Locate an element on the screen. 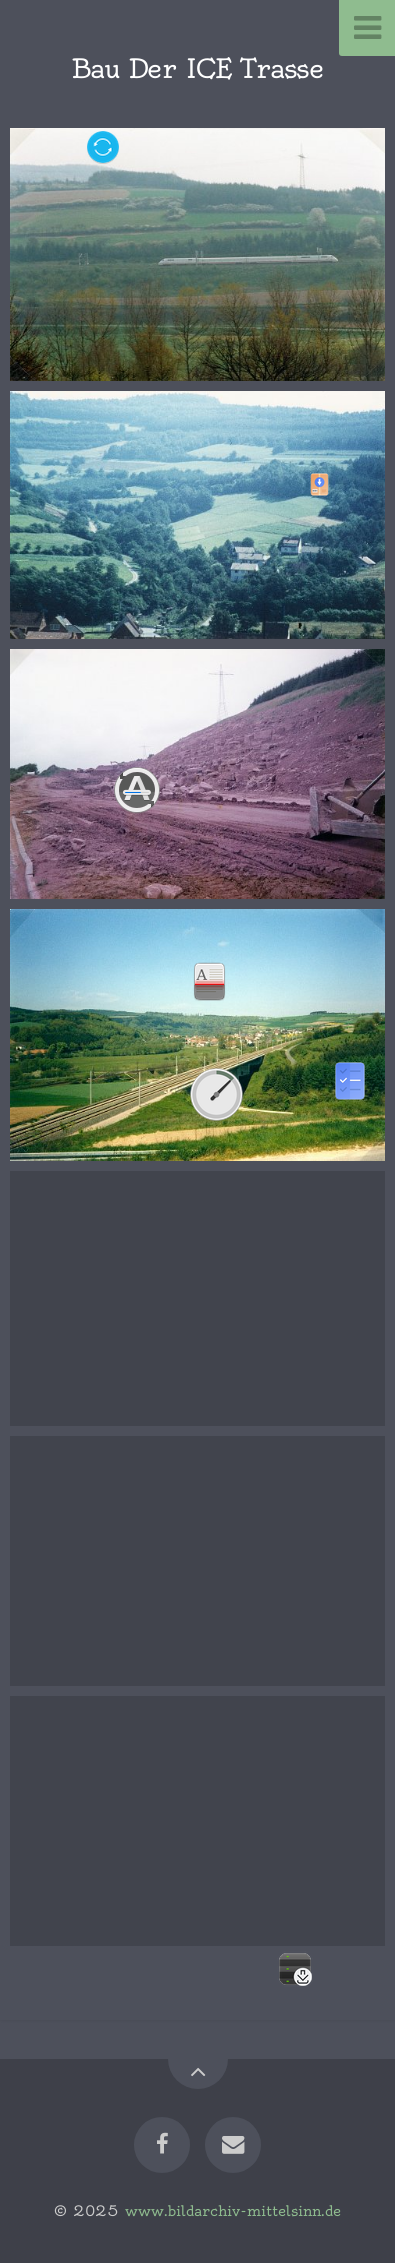 Image resolution: width=395 pixels, height=2263 pixels. open the GNOME To Do task manager app is located at coordinates (350, 1081).